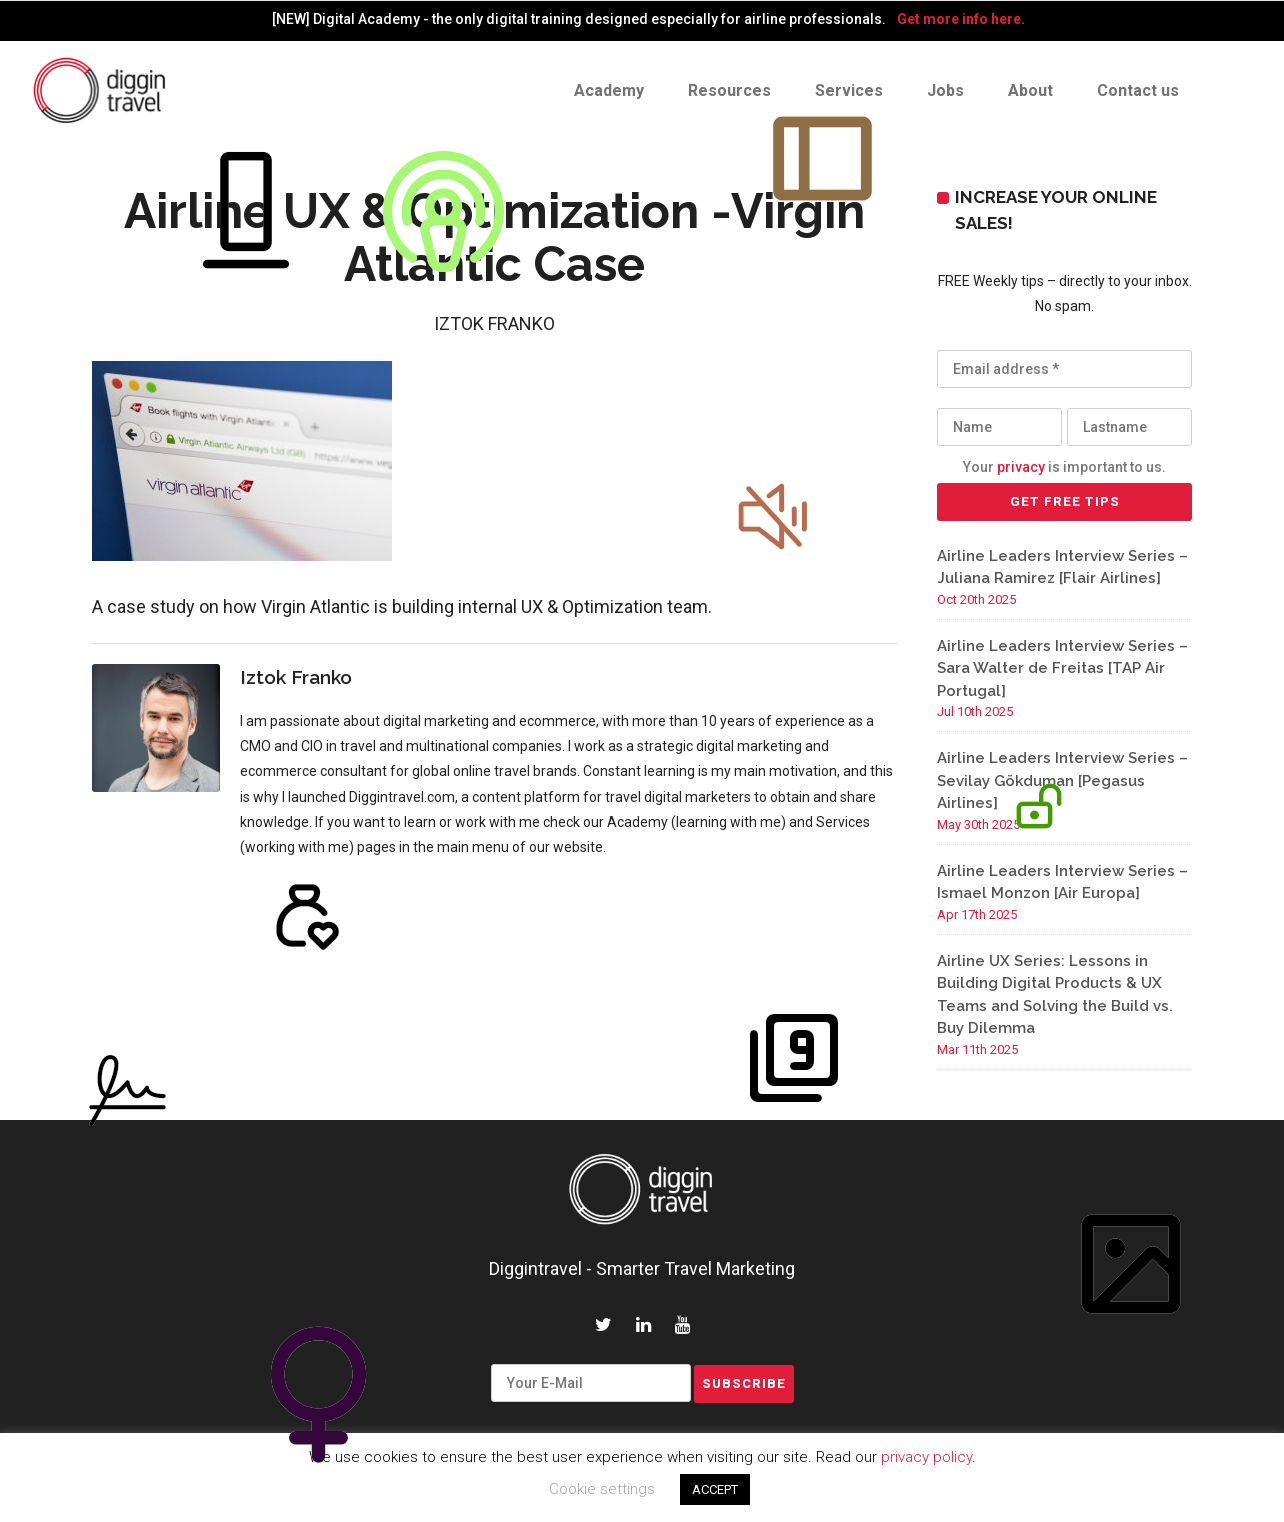 The height and width of the screenshot is (1522, 1284). I want to click on indicates 9 items or layers stacked, so click(794, 1058).